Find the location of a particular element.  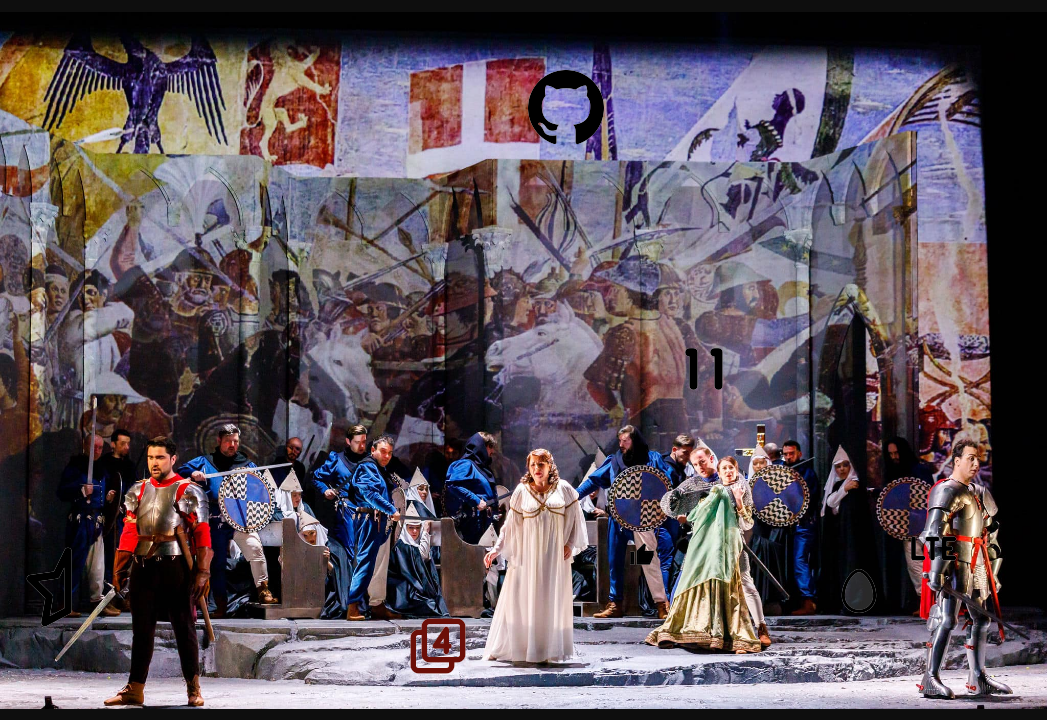

indicates a partial or half-star rating is located at coordinates (68, 589).